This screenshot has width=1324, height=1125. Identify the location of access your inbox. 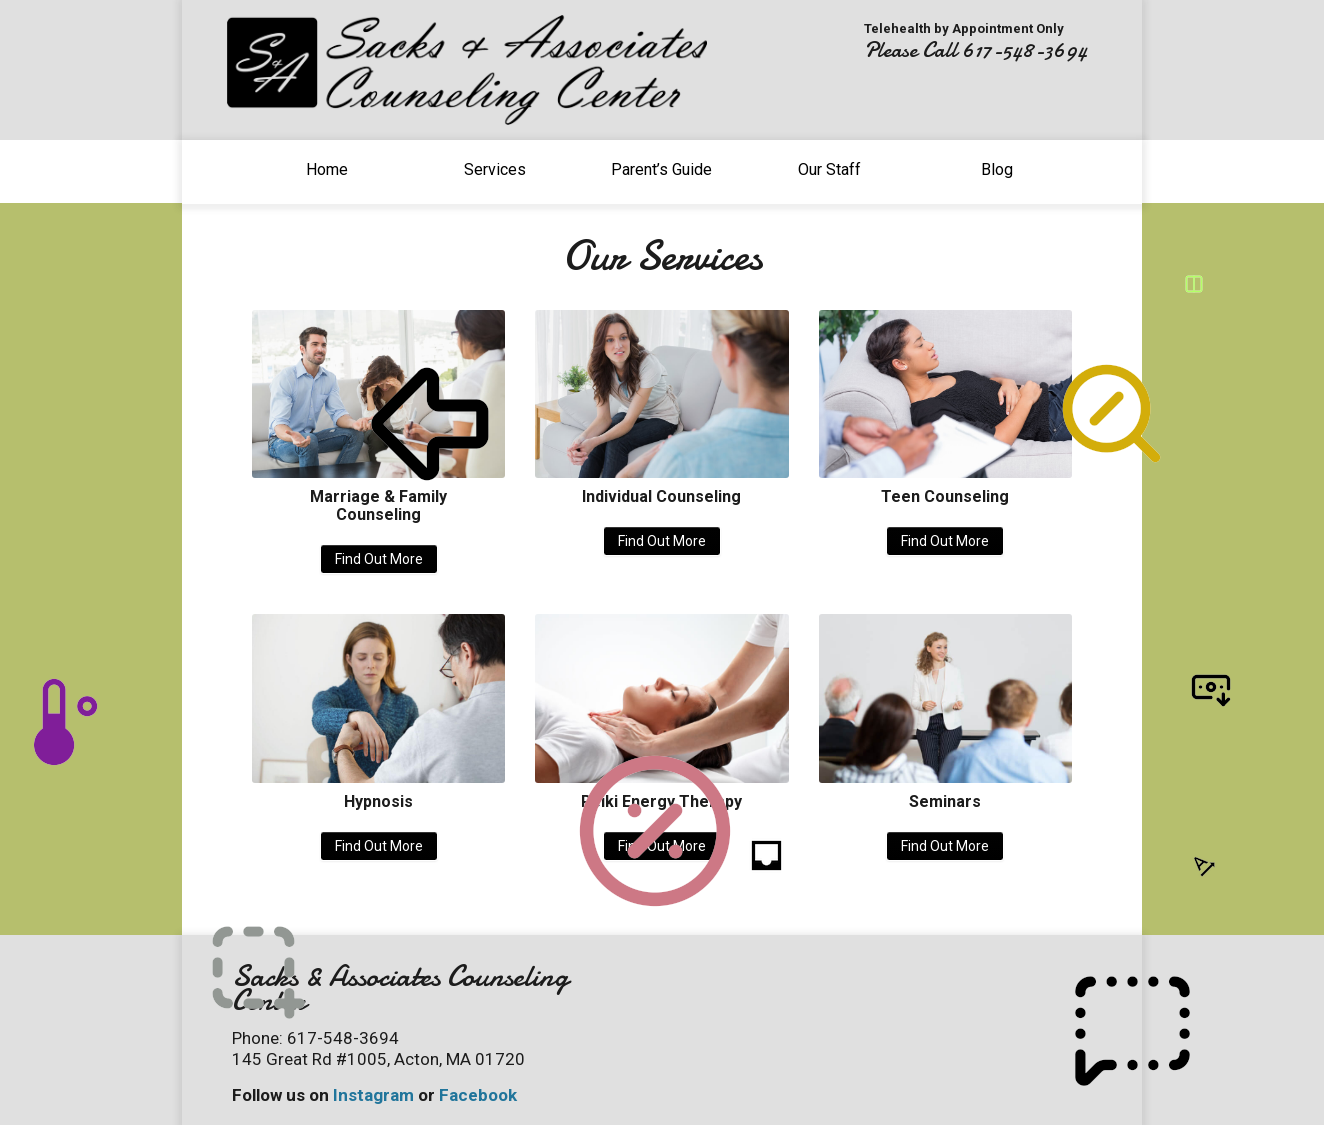
(766, 855).